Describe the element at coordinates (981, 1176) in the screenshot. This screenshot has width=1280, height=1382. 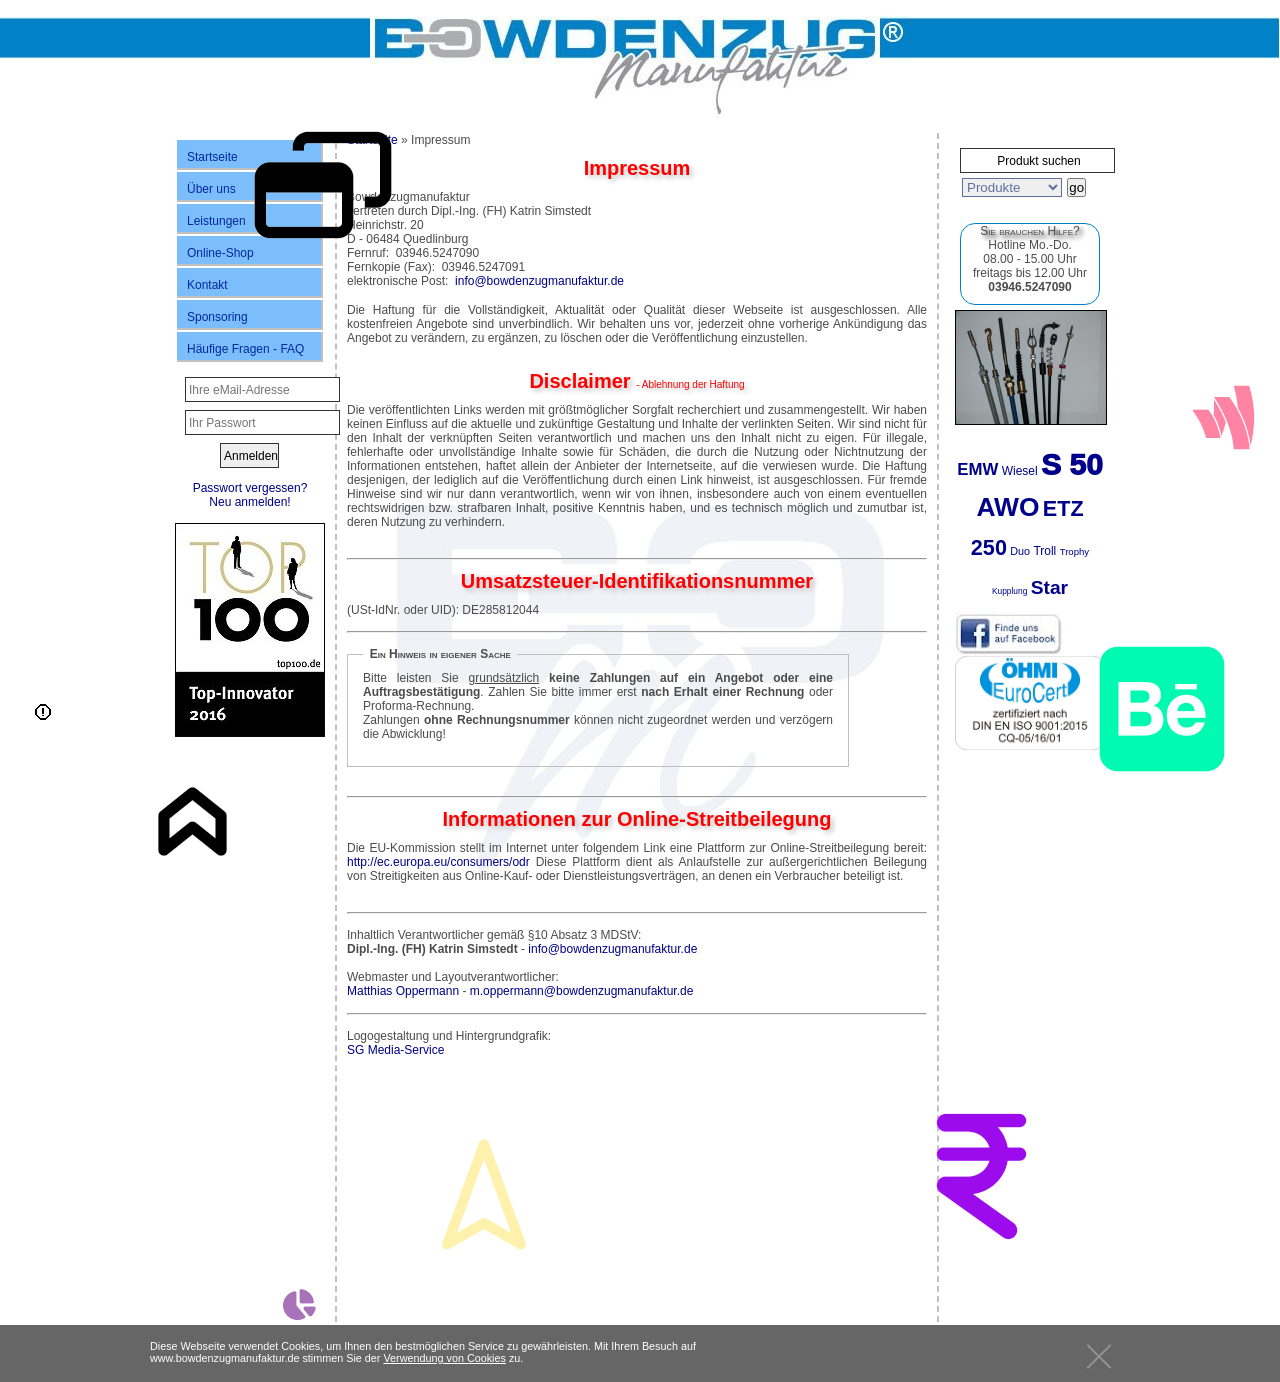
I see `view price in indian rupees` at that location.